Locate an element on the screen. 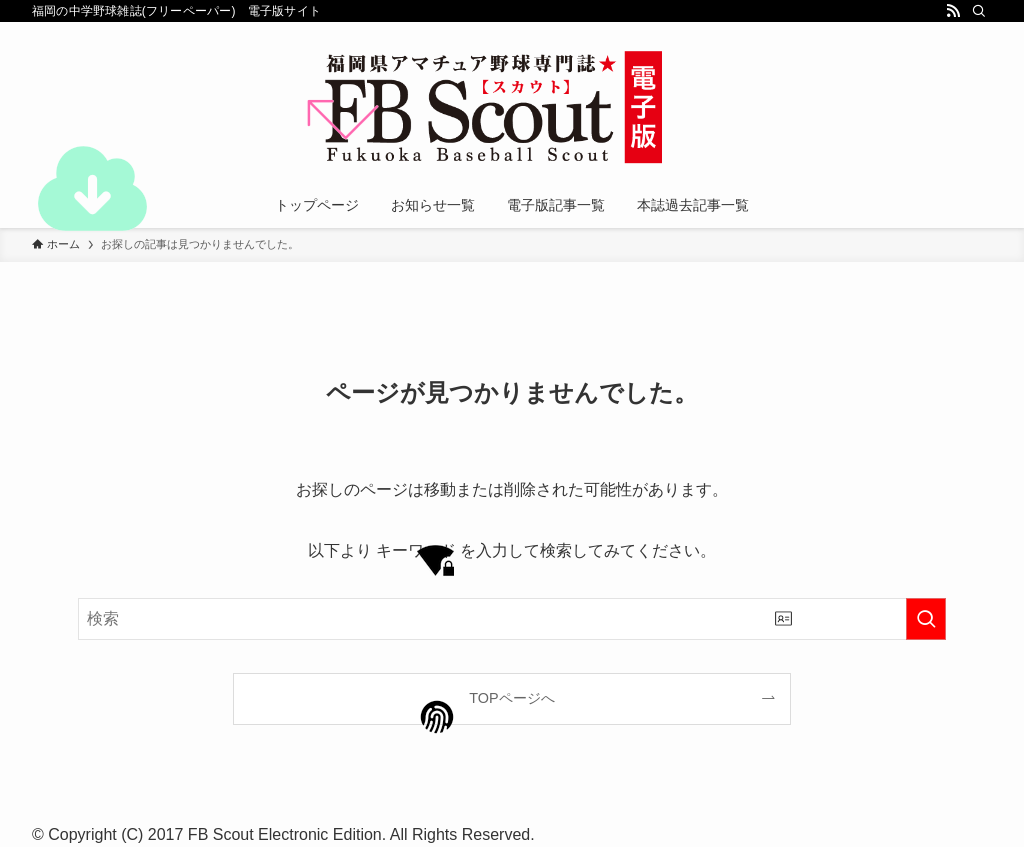 Image resolution: width=1024 pixels, height=847 pixels. authenticate with biometric fingerprint is located at coordinates (437, 717).